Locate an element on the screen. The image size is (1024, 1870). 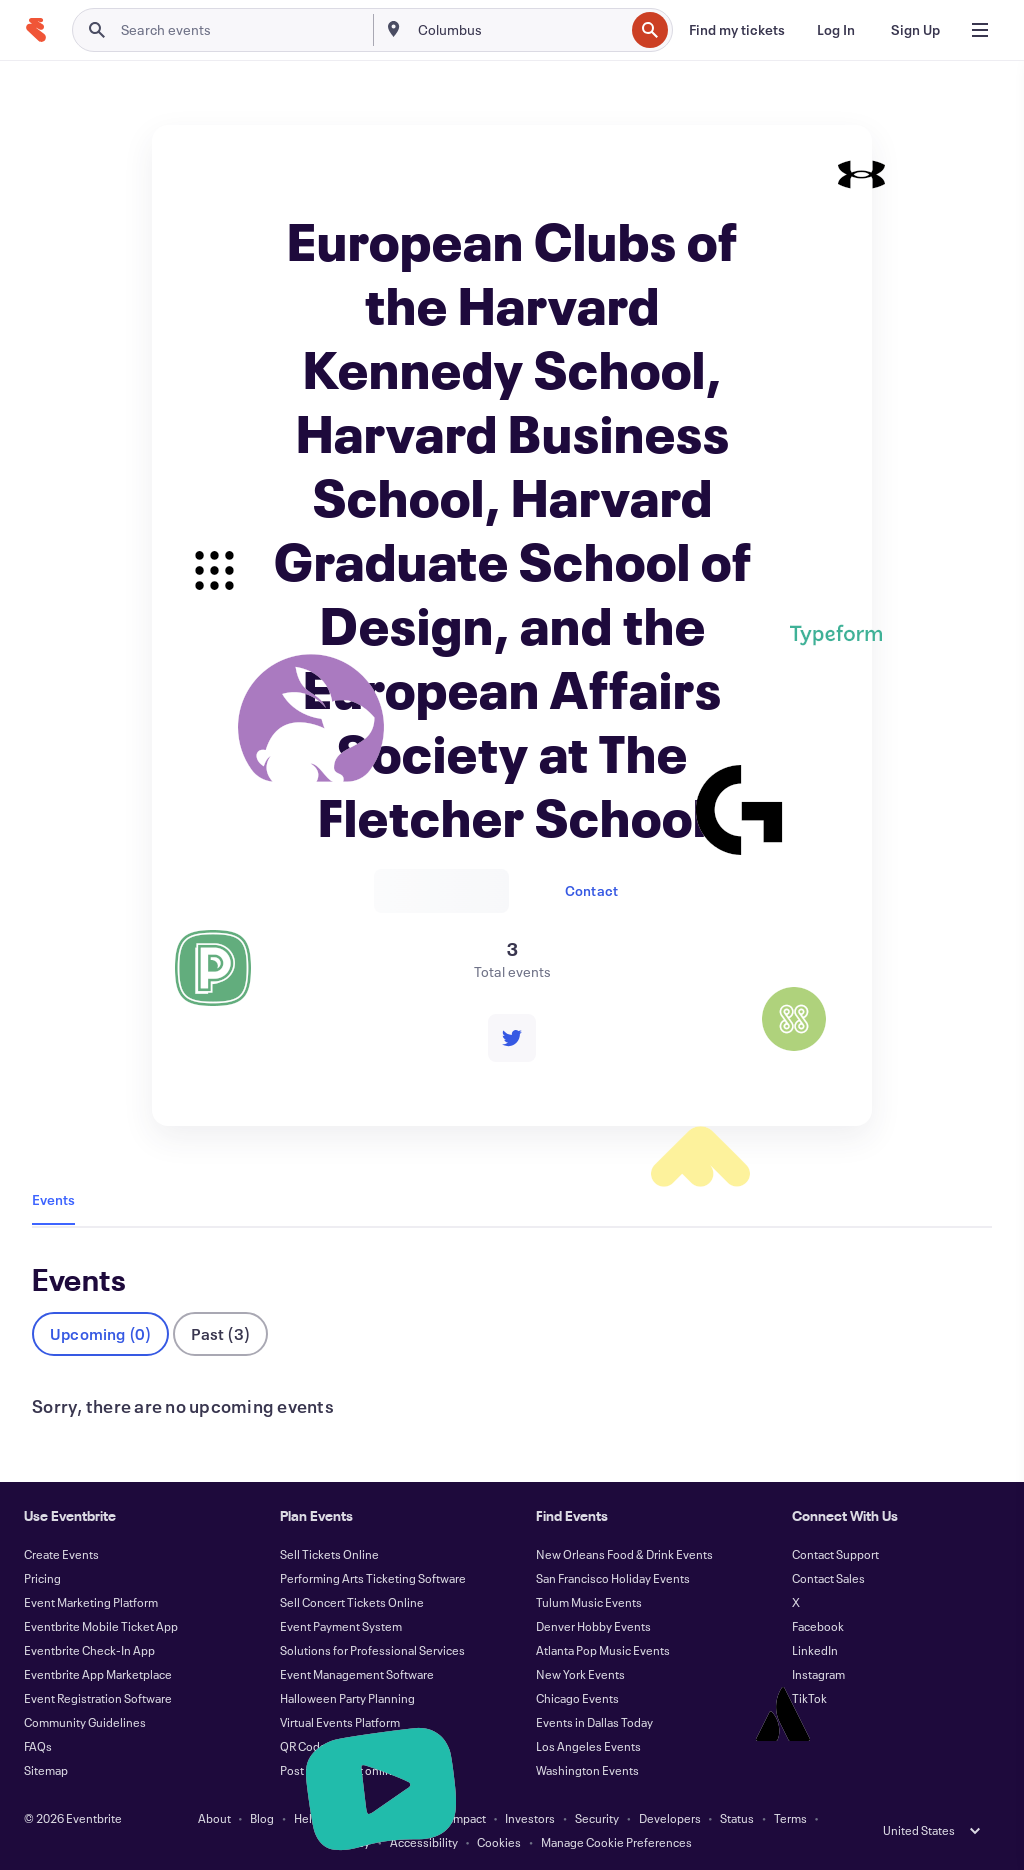
coderabbit logo - ai-powered code review platform is located at coordinates (311, 718).